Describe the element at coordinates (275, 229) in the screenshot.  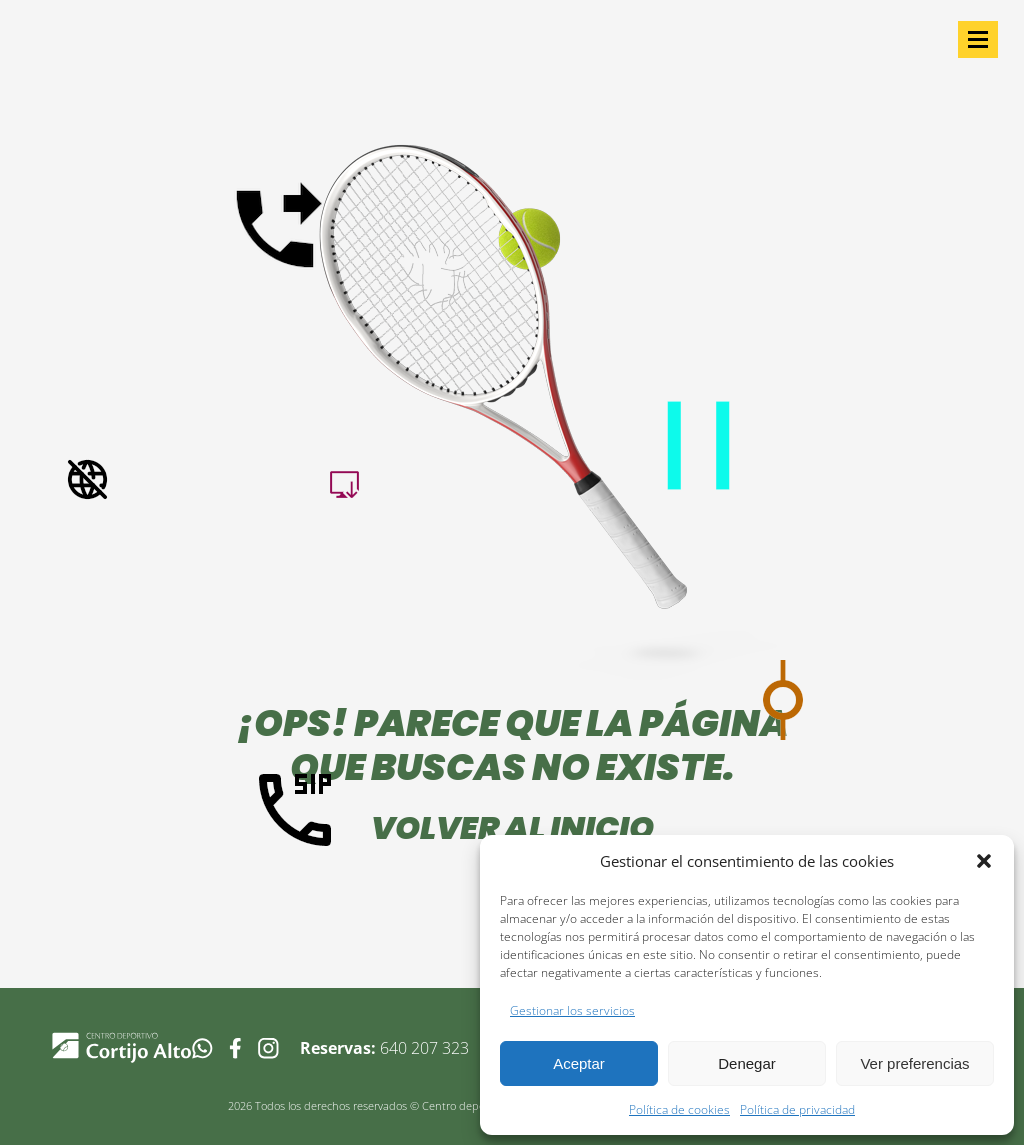
I see `indicates a forwarded call` at that location.